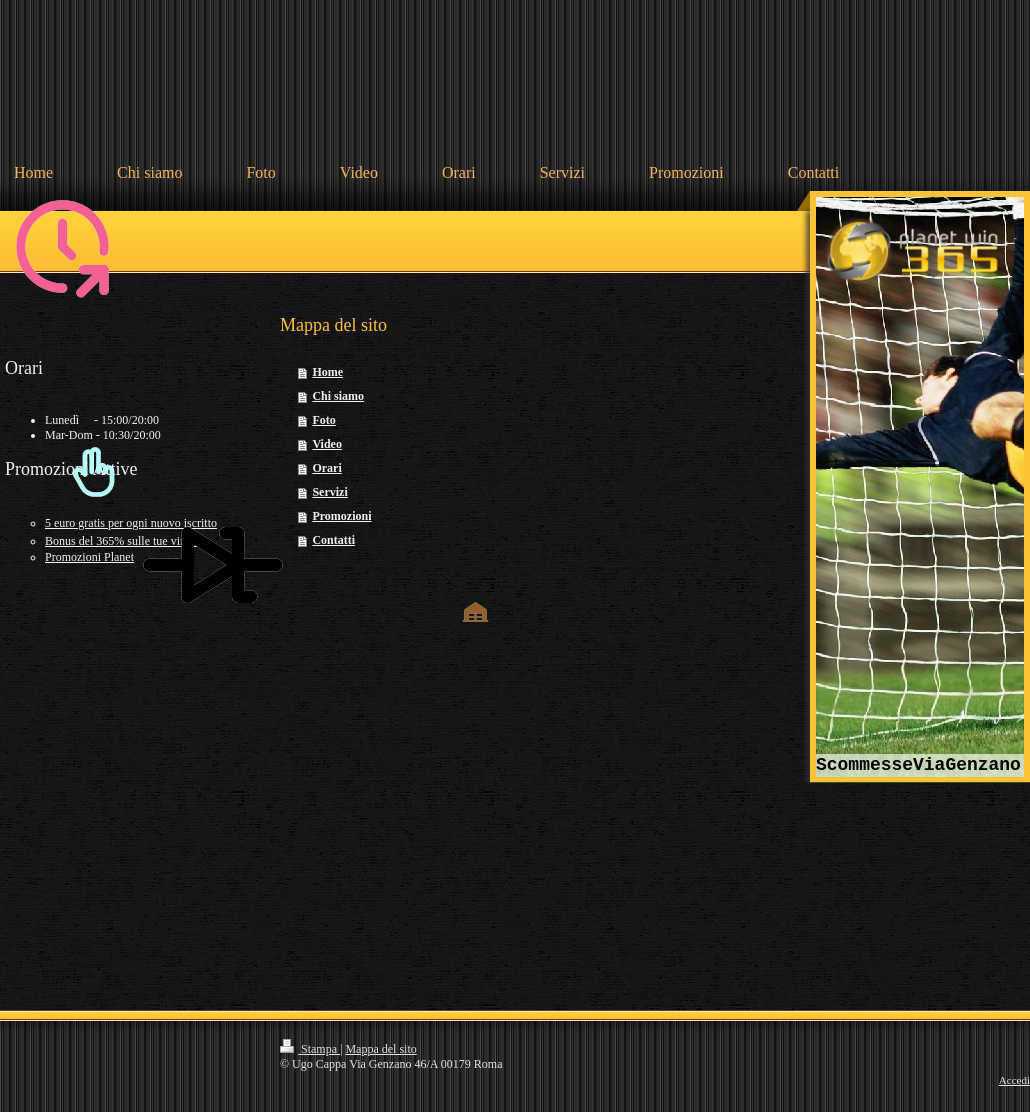 The height and width of the screenshot is (1112, 1030). What do you see at coordinates (213, 565) in the screenshot?
I see `zener diode circuit component symbol` at bounding box center [213, 565].